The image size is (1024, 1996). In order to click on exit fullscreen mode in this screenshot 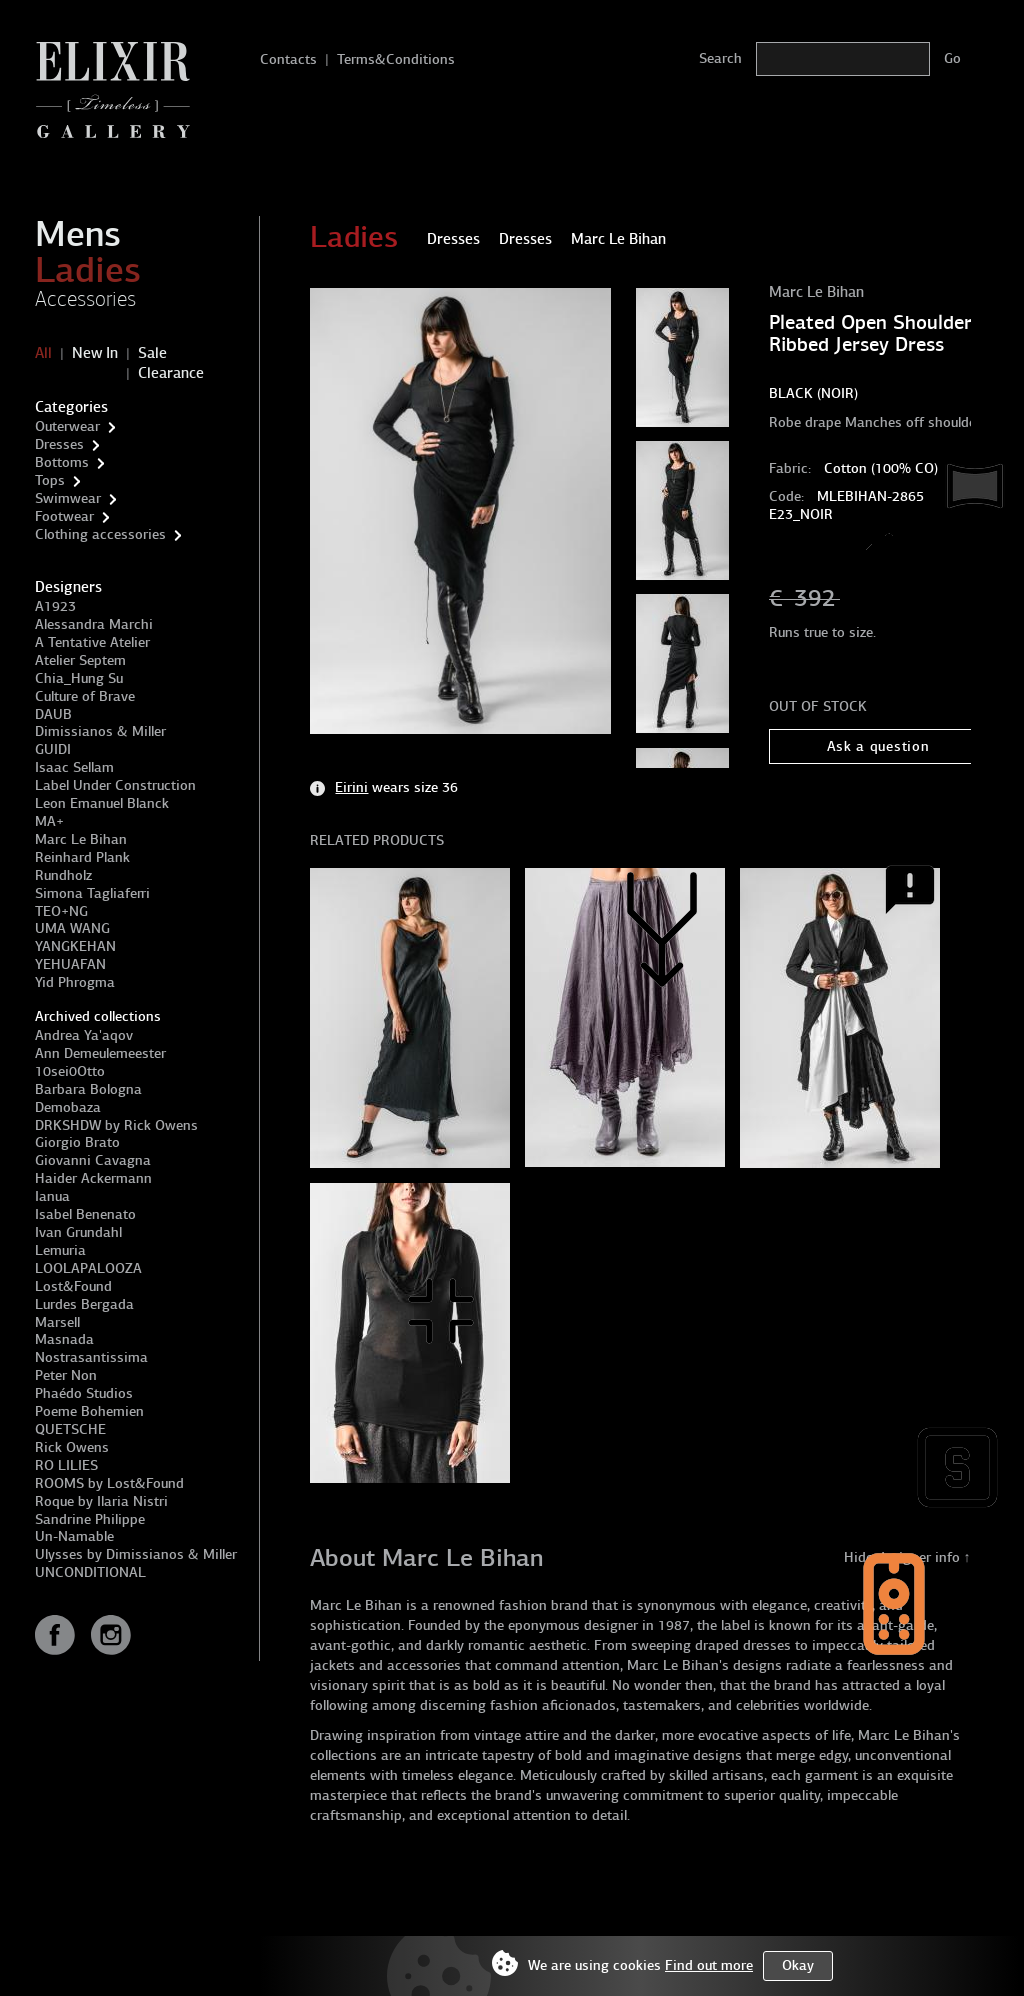, I will do `click(441, 1311)`.